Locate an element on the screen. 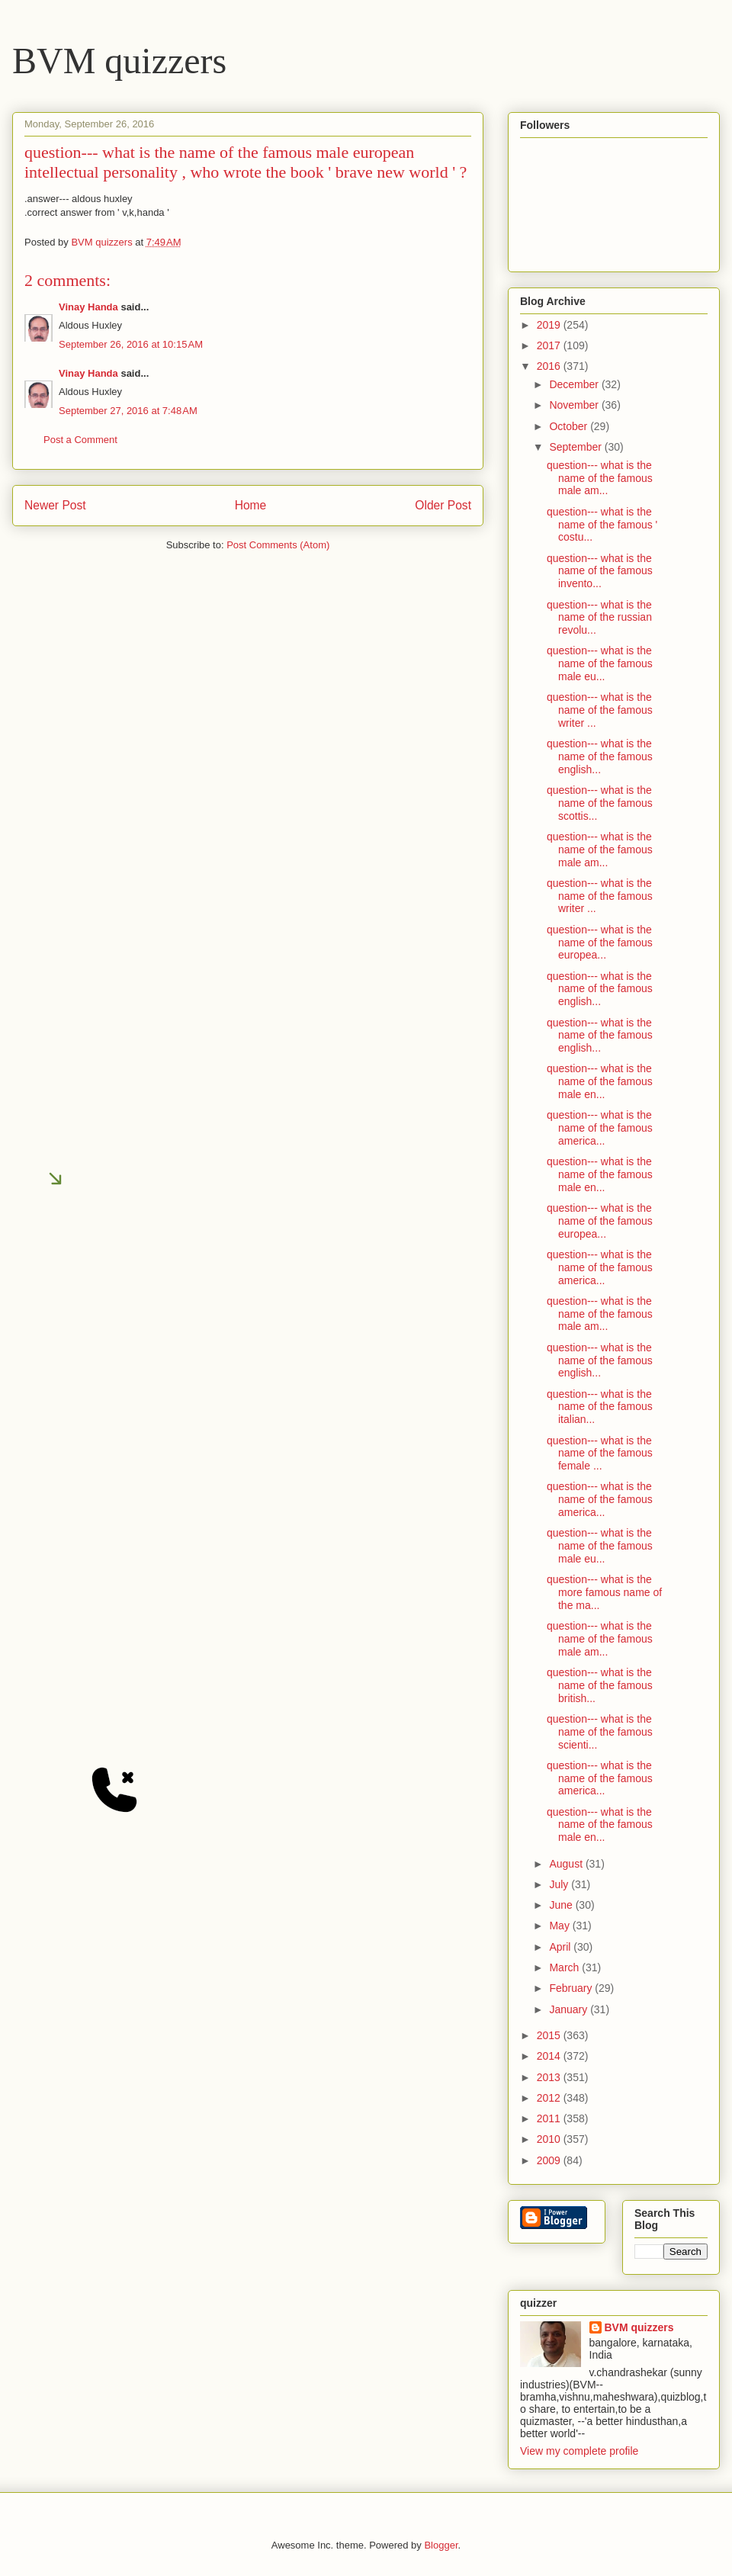 Image resolution: width=732 pixels, height=2576 pixels. navigate to the next item below is located at coordinates (55, 1178).